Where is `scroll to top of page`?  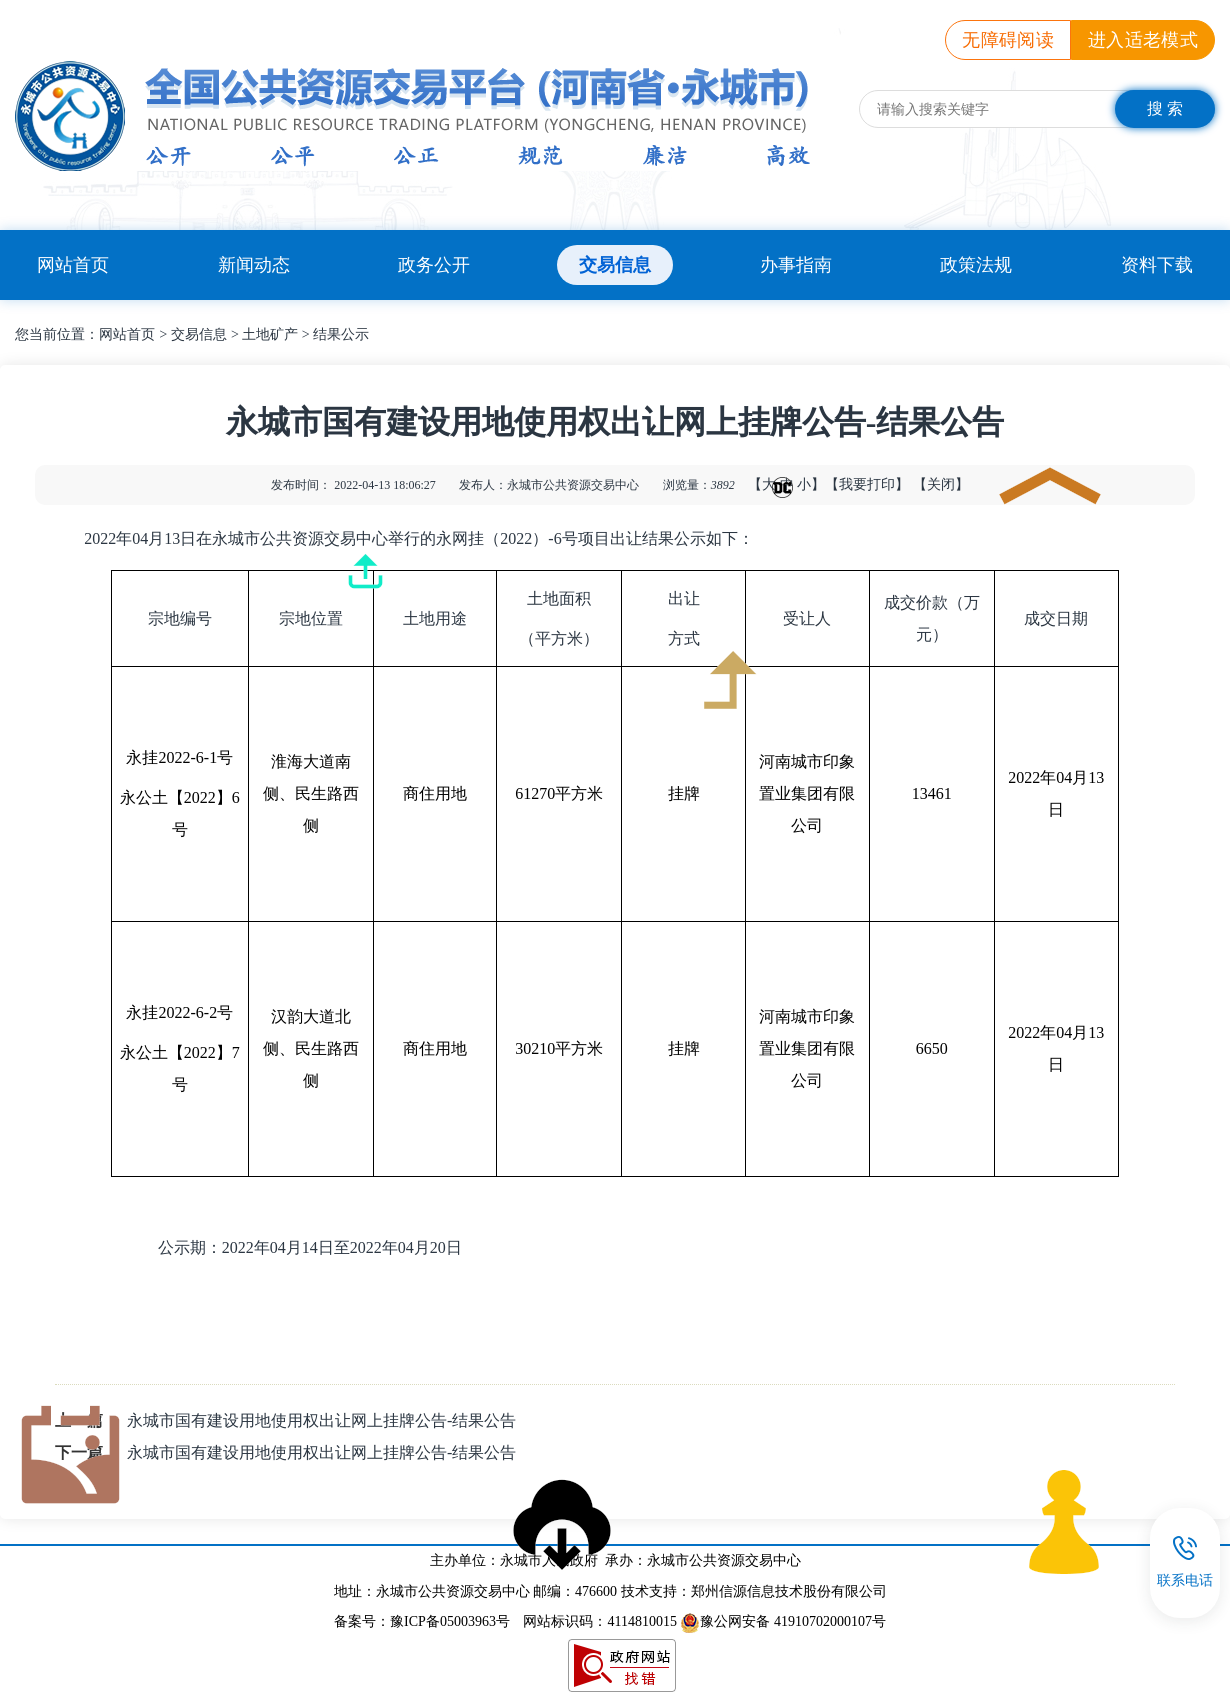
scroll to top of page is located at coordinates (1050, 488).